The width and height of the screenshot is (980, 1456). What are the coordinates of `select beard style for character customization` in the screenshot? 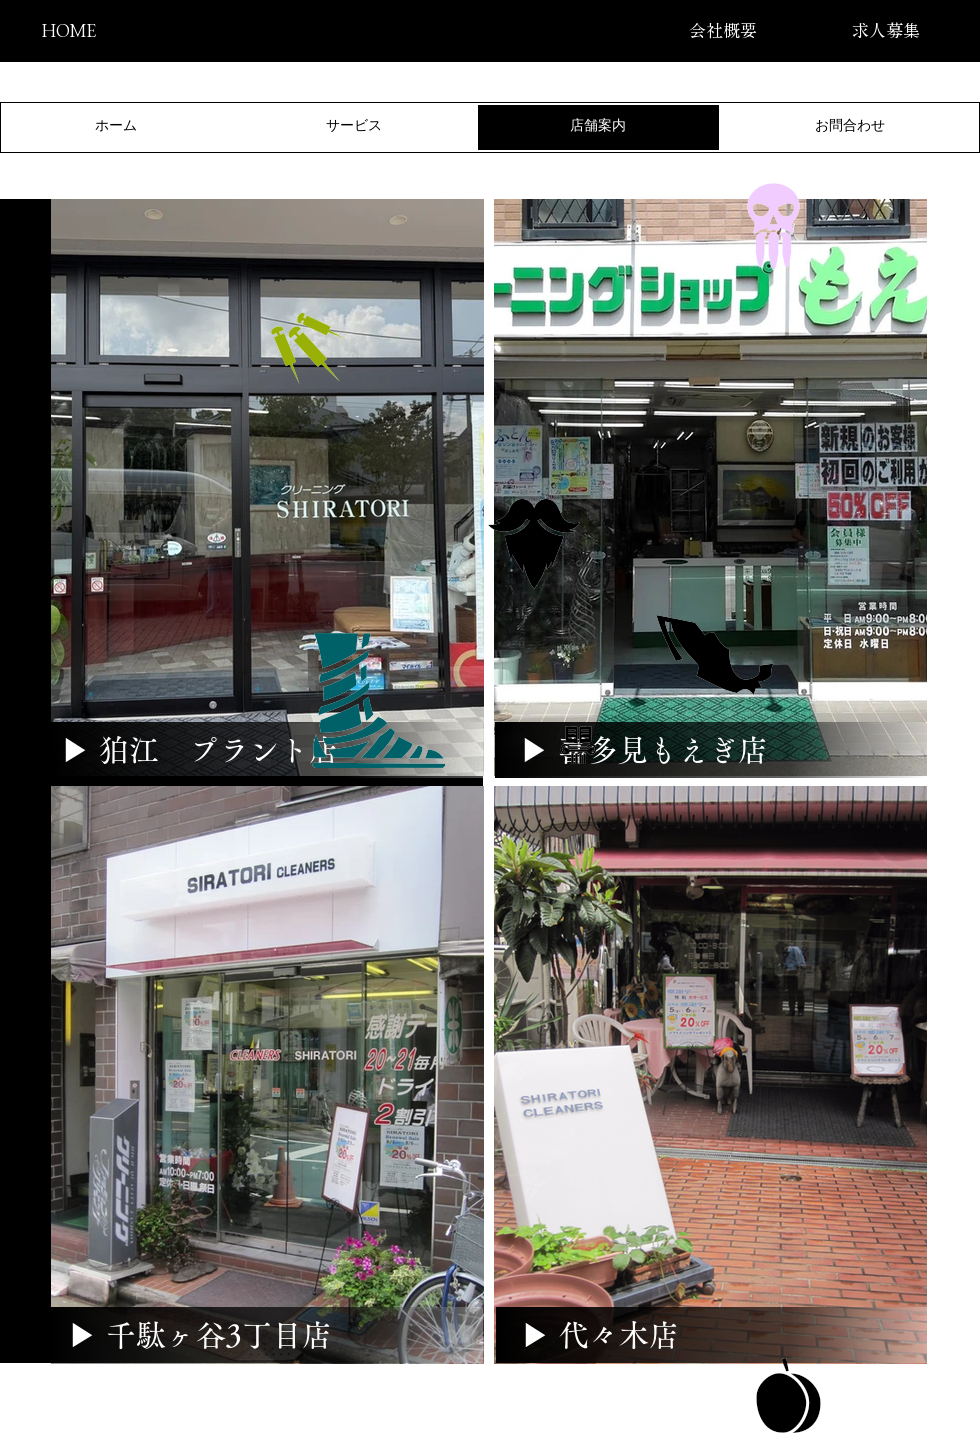 It's located at (534, 542).